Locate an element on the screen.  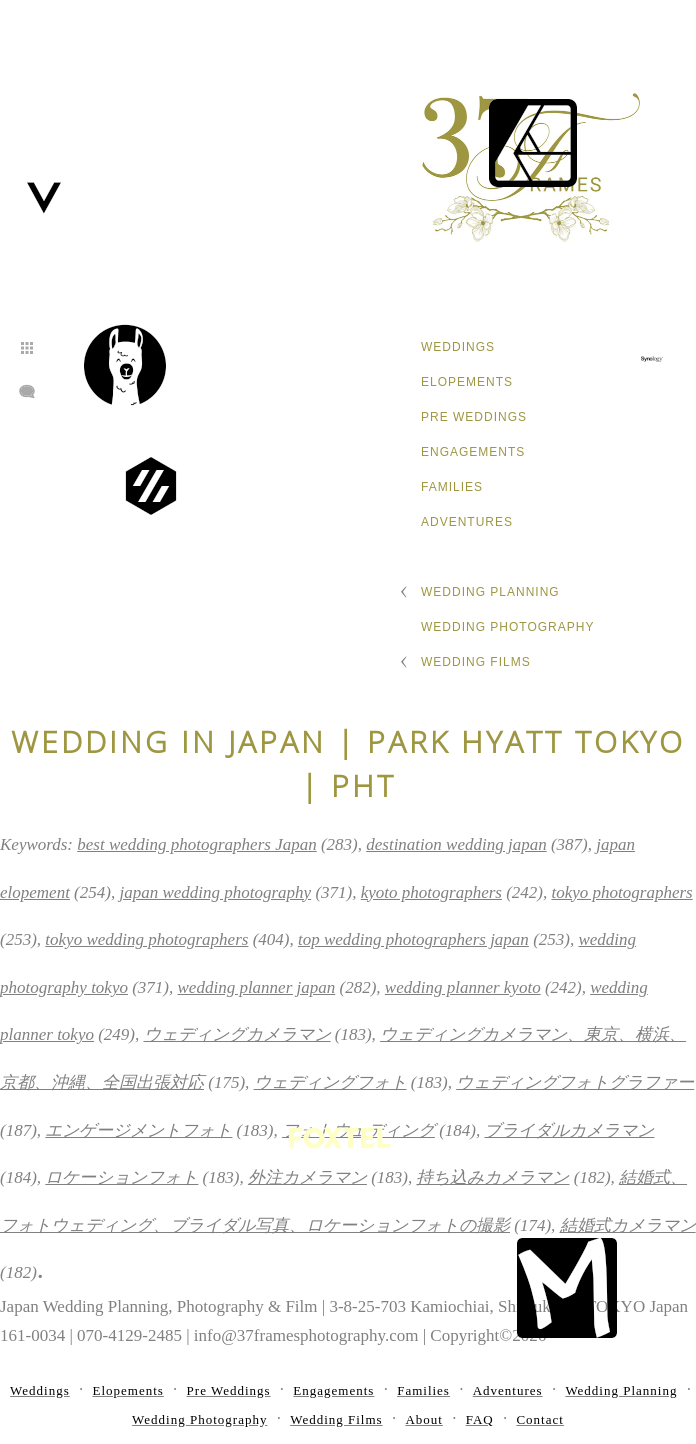
visit the models resource website is located at coordinates (567, 1288).